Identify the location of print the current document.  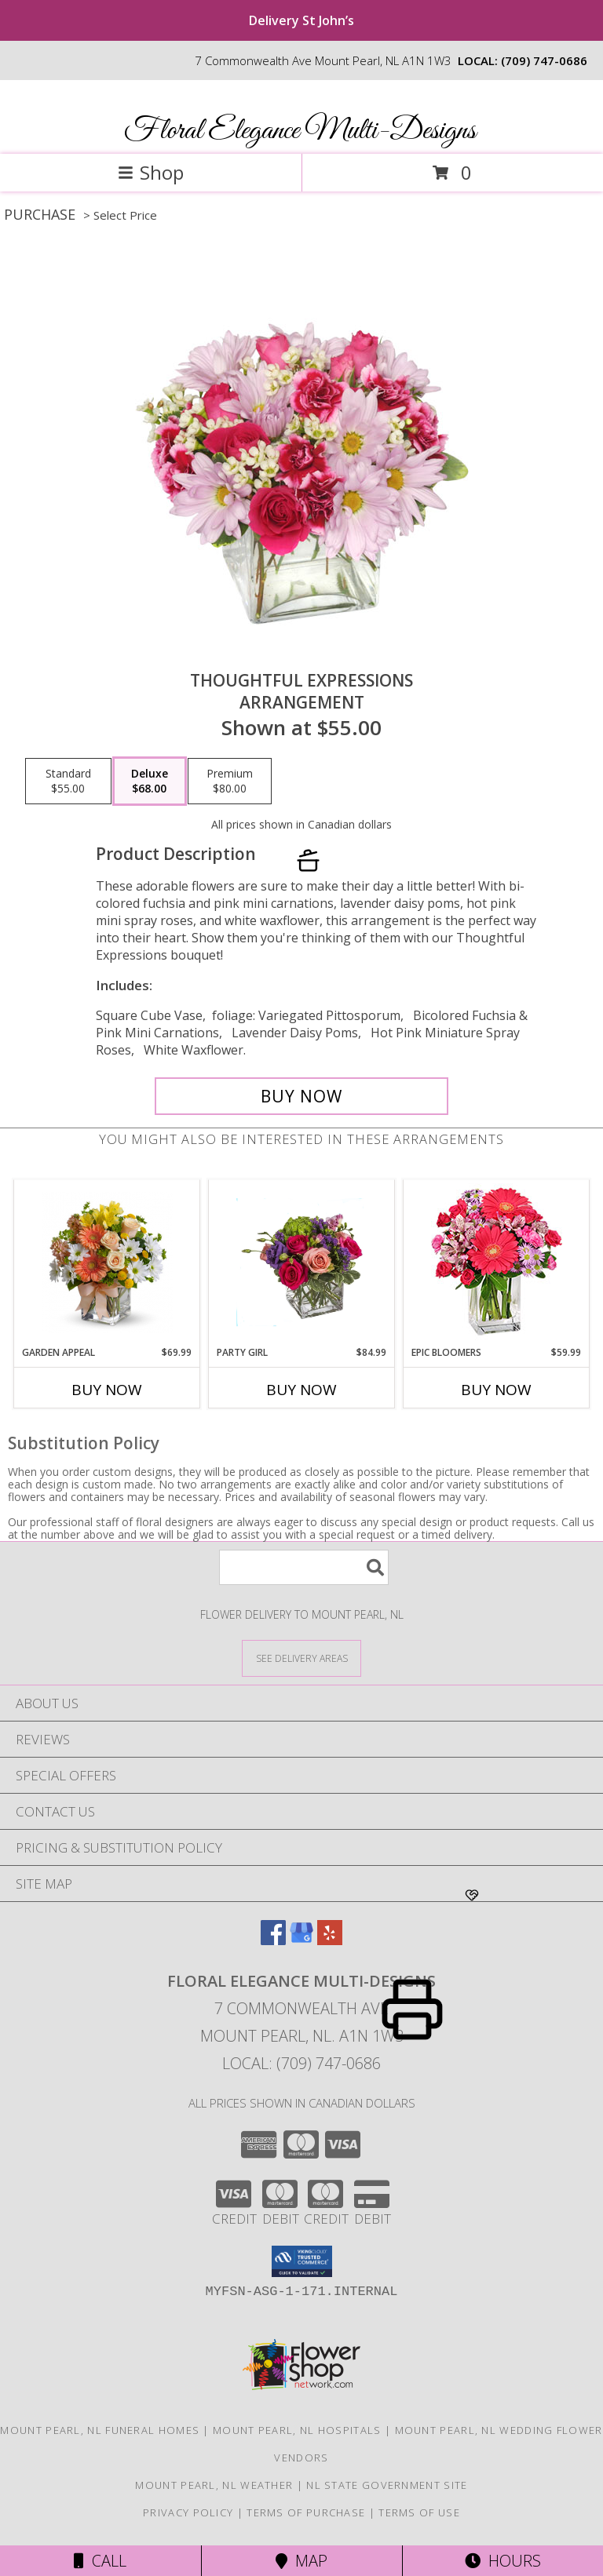
(412, 2009).